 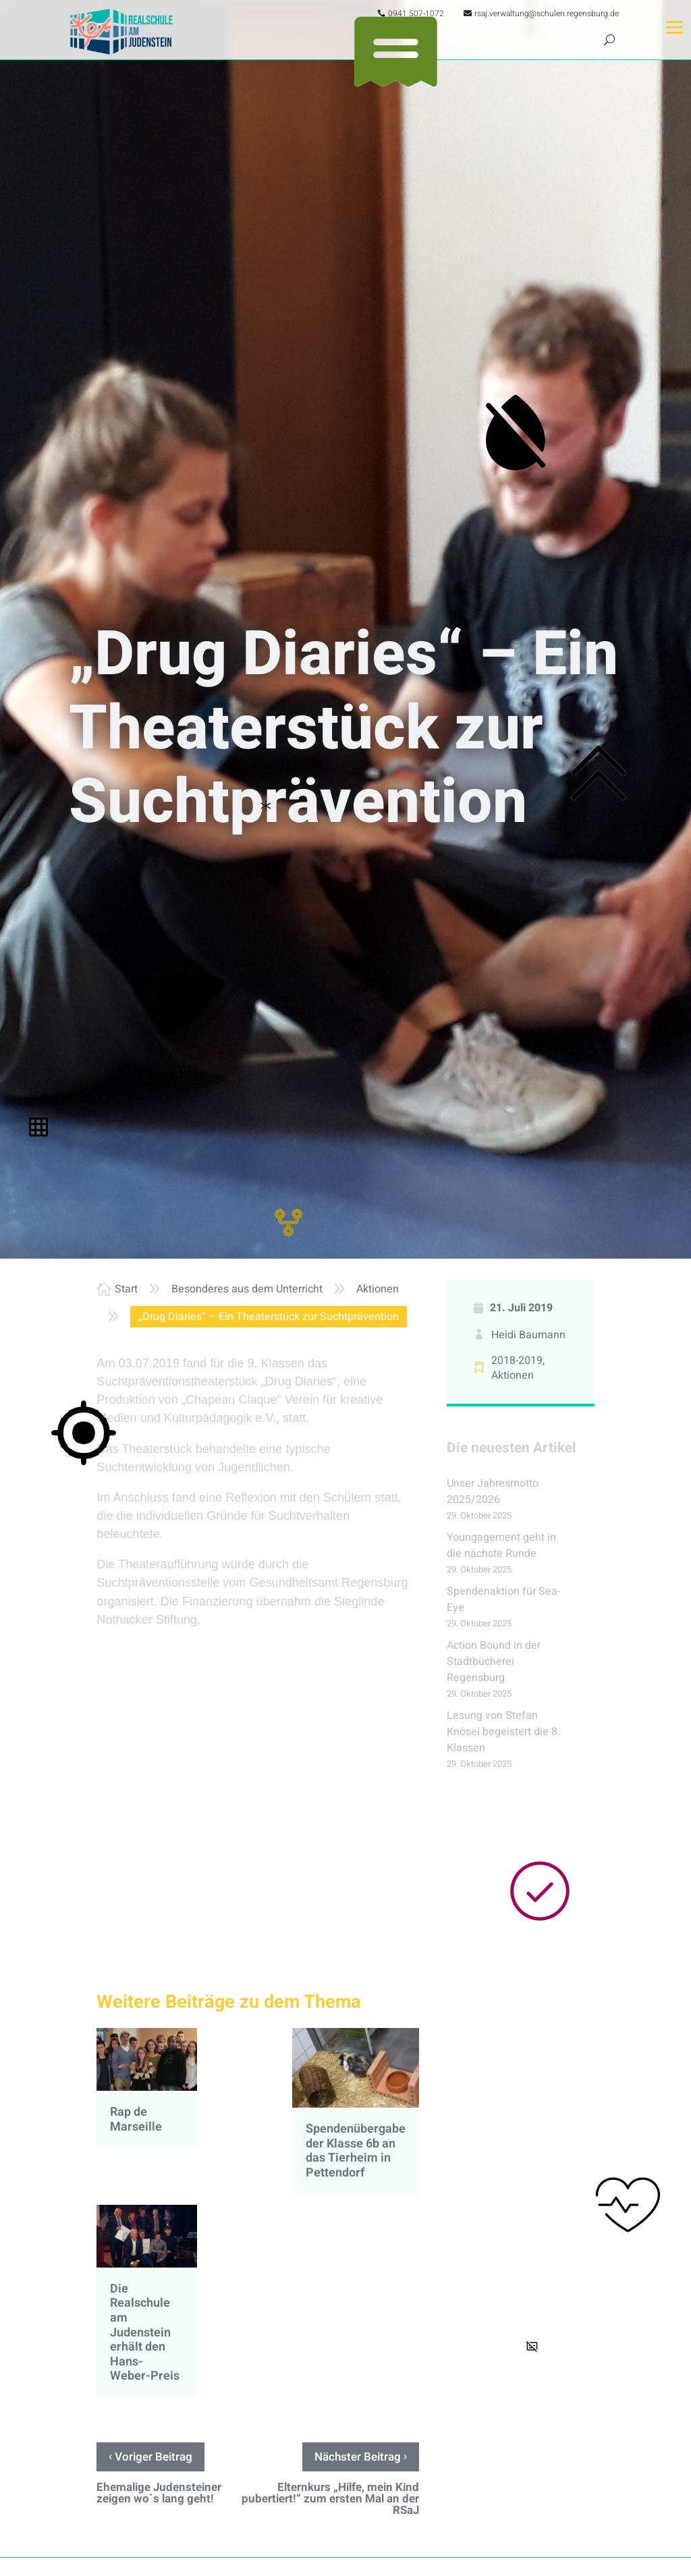 I want to click on turn off subtitles or closed captions, so click(x=532, y=2346).